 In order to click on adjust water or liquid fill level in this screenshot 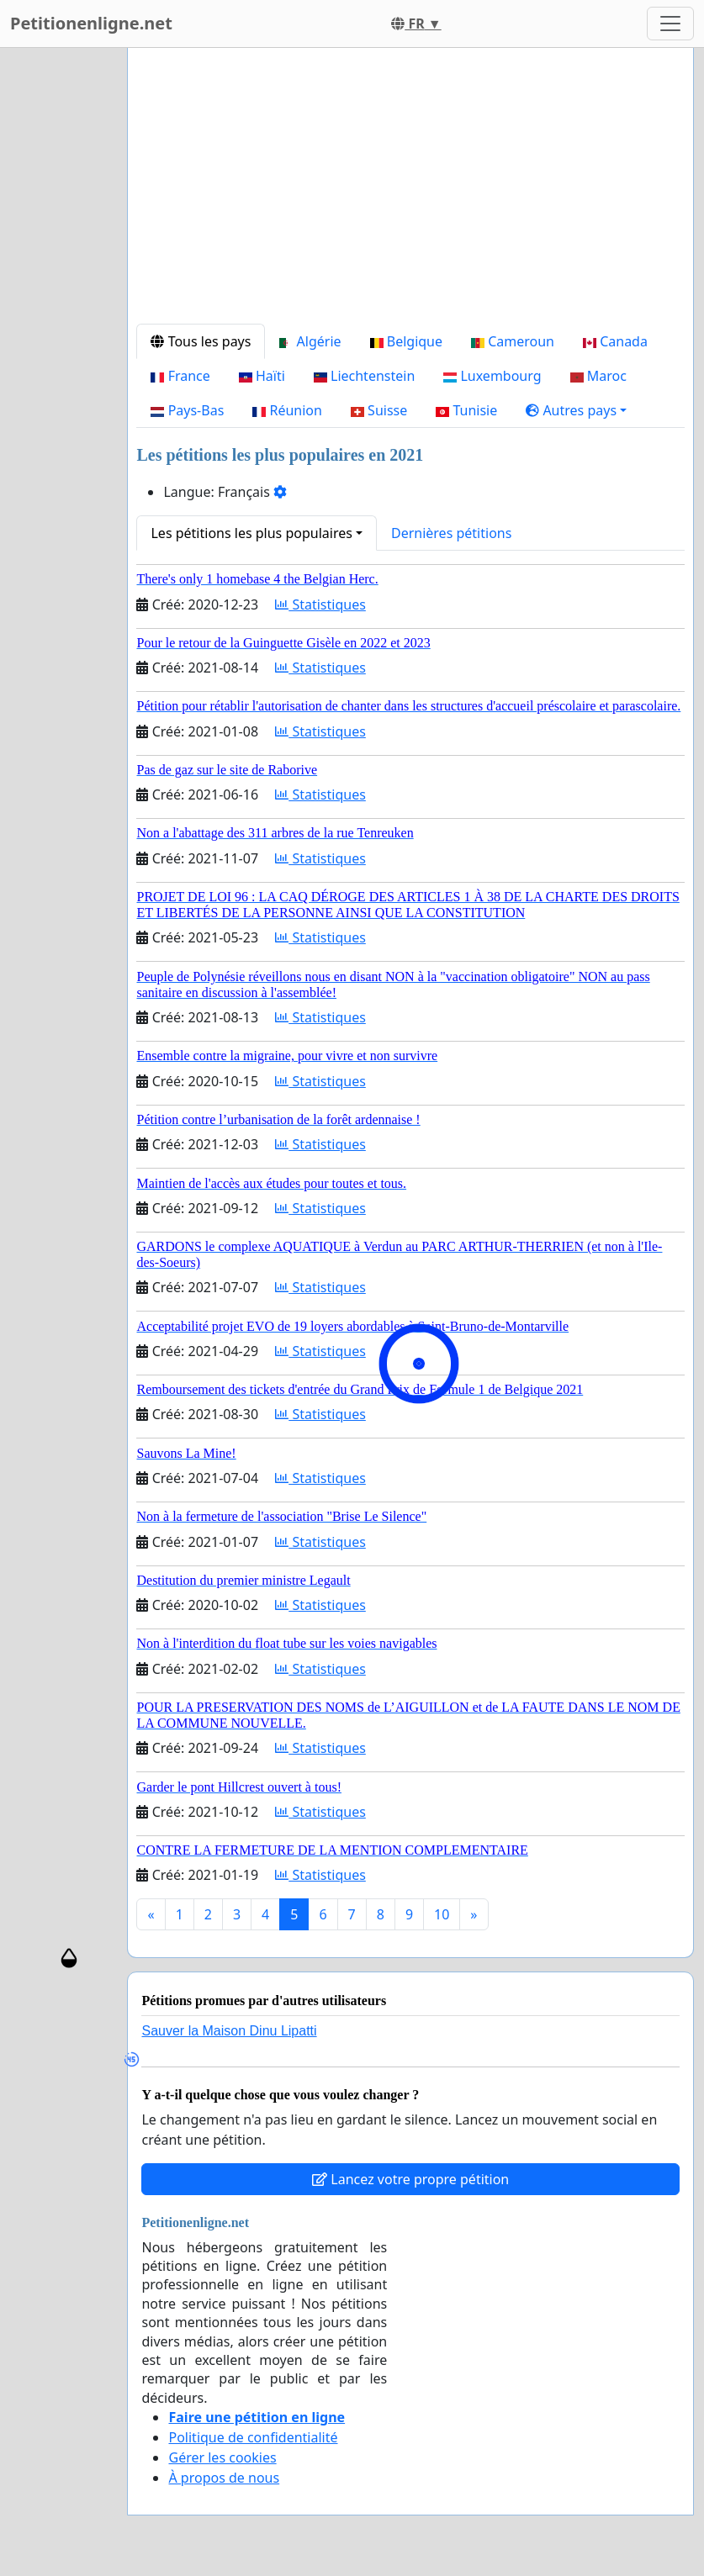, I will do `click(69, 1958)`.